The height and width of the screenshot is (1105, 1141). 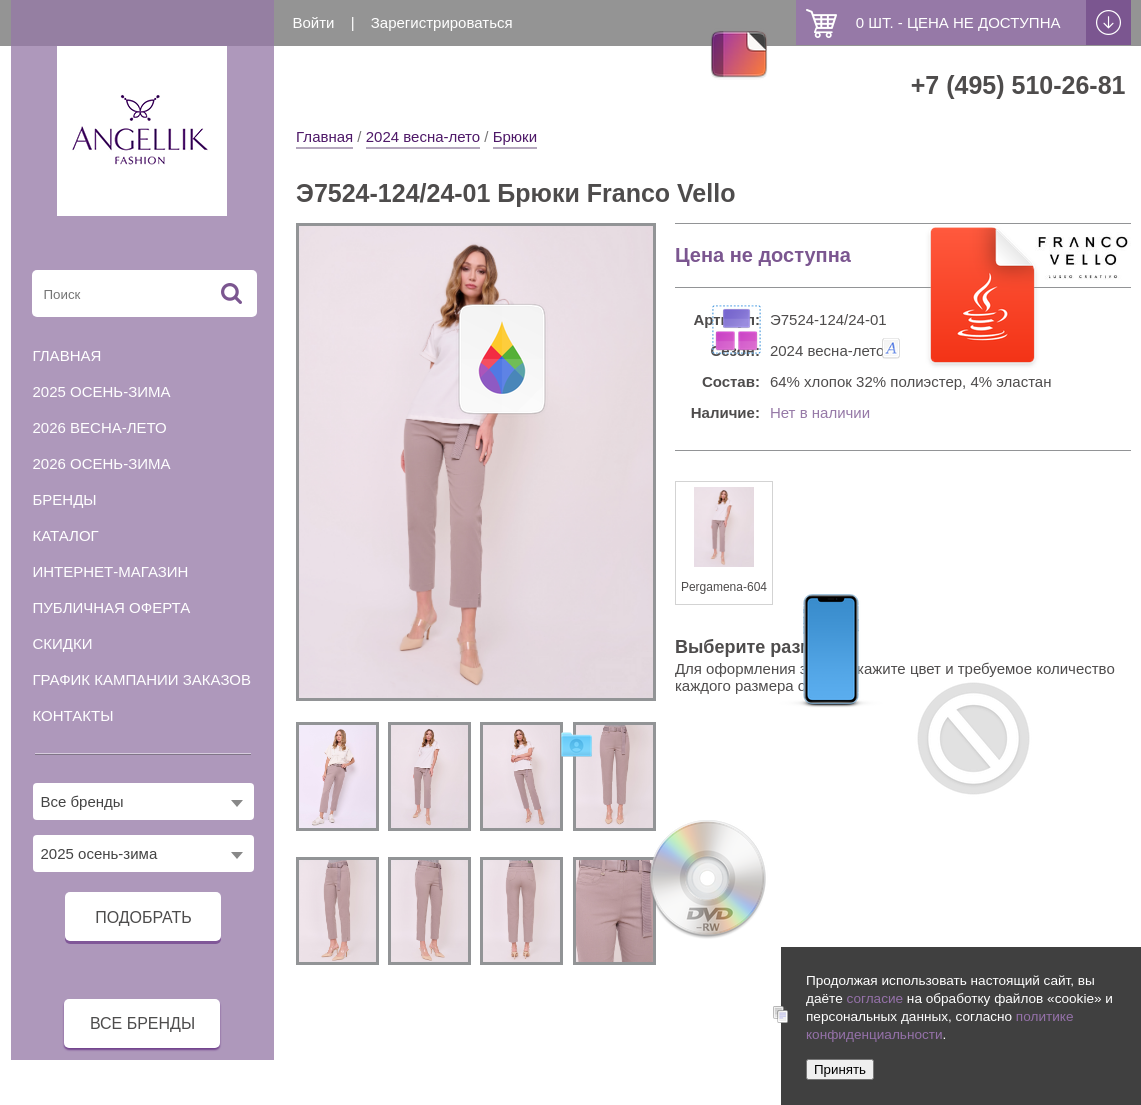 I want to click on change desktop wallpaper, so click(x=739, y=54).